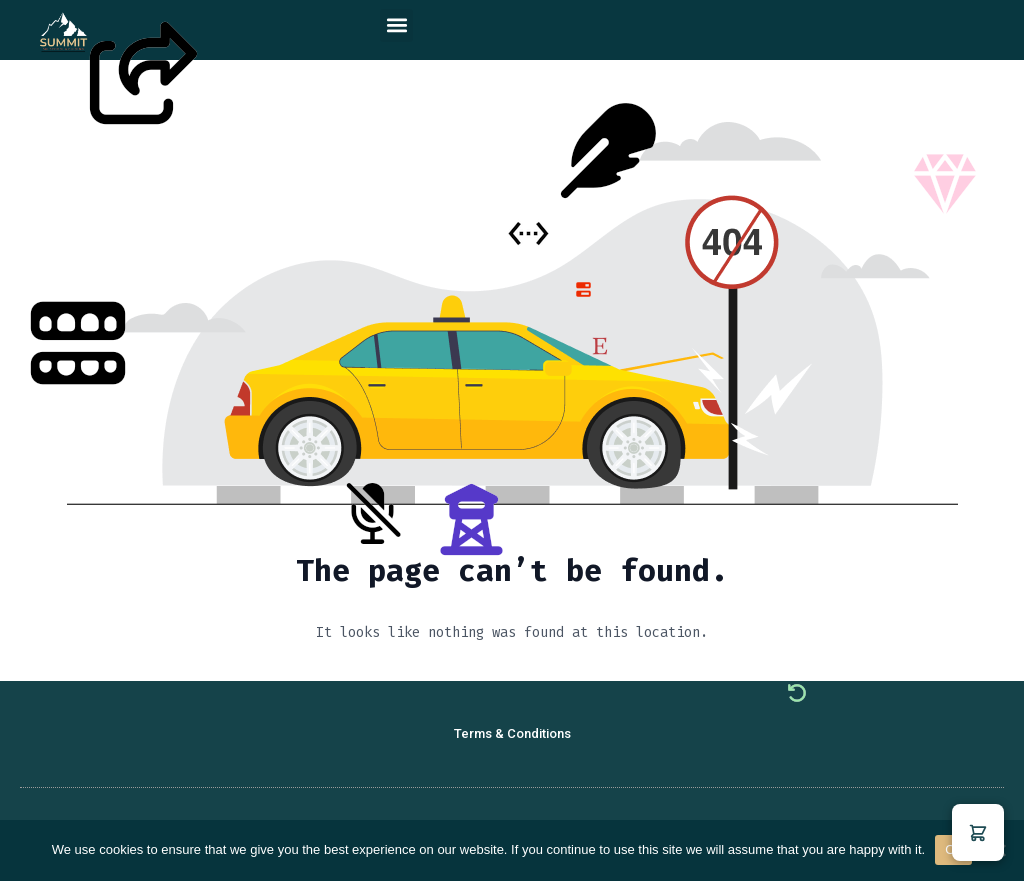  Describe the element at coordinates (372, 513) in the screenshot. I see `mute your microphone` at that location.